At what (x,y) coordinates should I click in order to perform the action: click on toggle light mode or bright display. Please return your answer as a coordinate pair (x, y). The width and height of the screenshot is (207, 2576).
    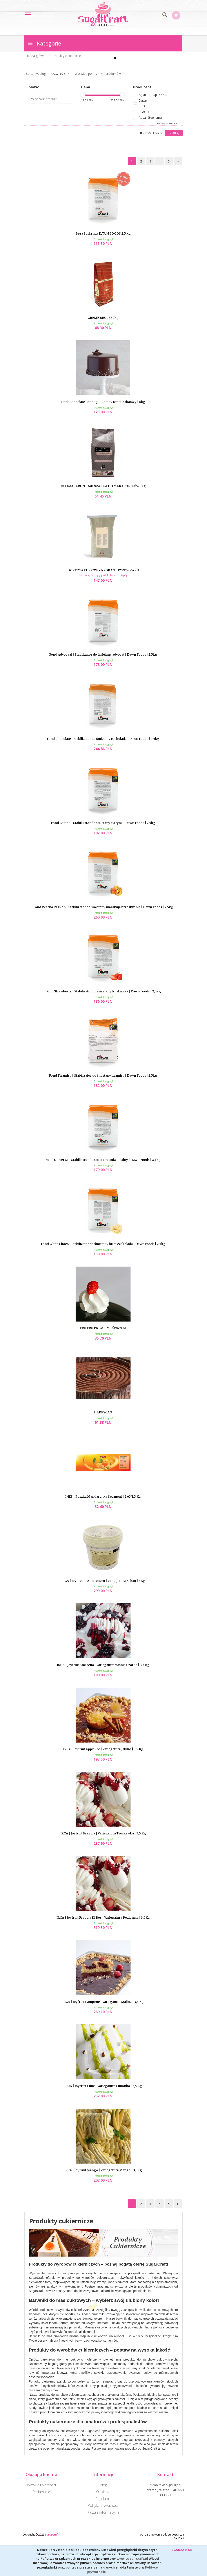
    Looking at the image, I should click on (115, 58).